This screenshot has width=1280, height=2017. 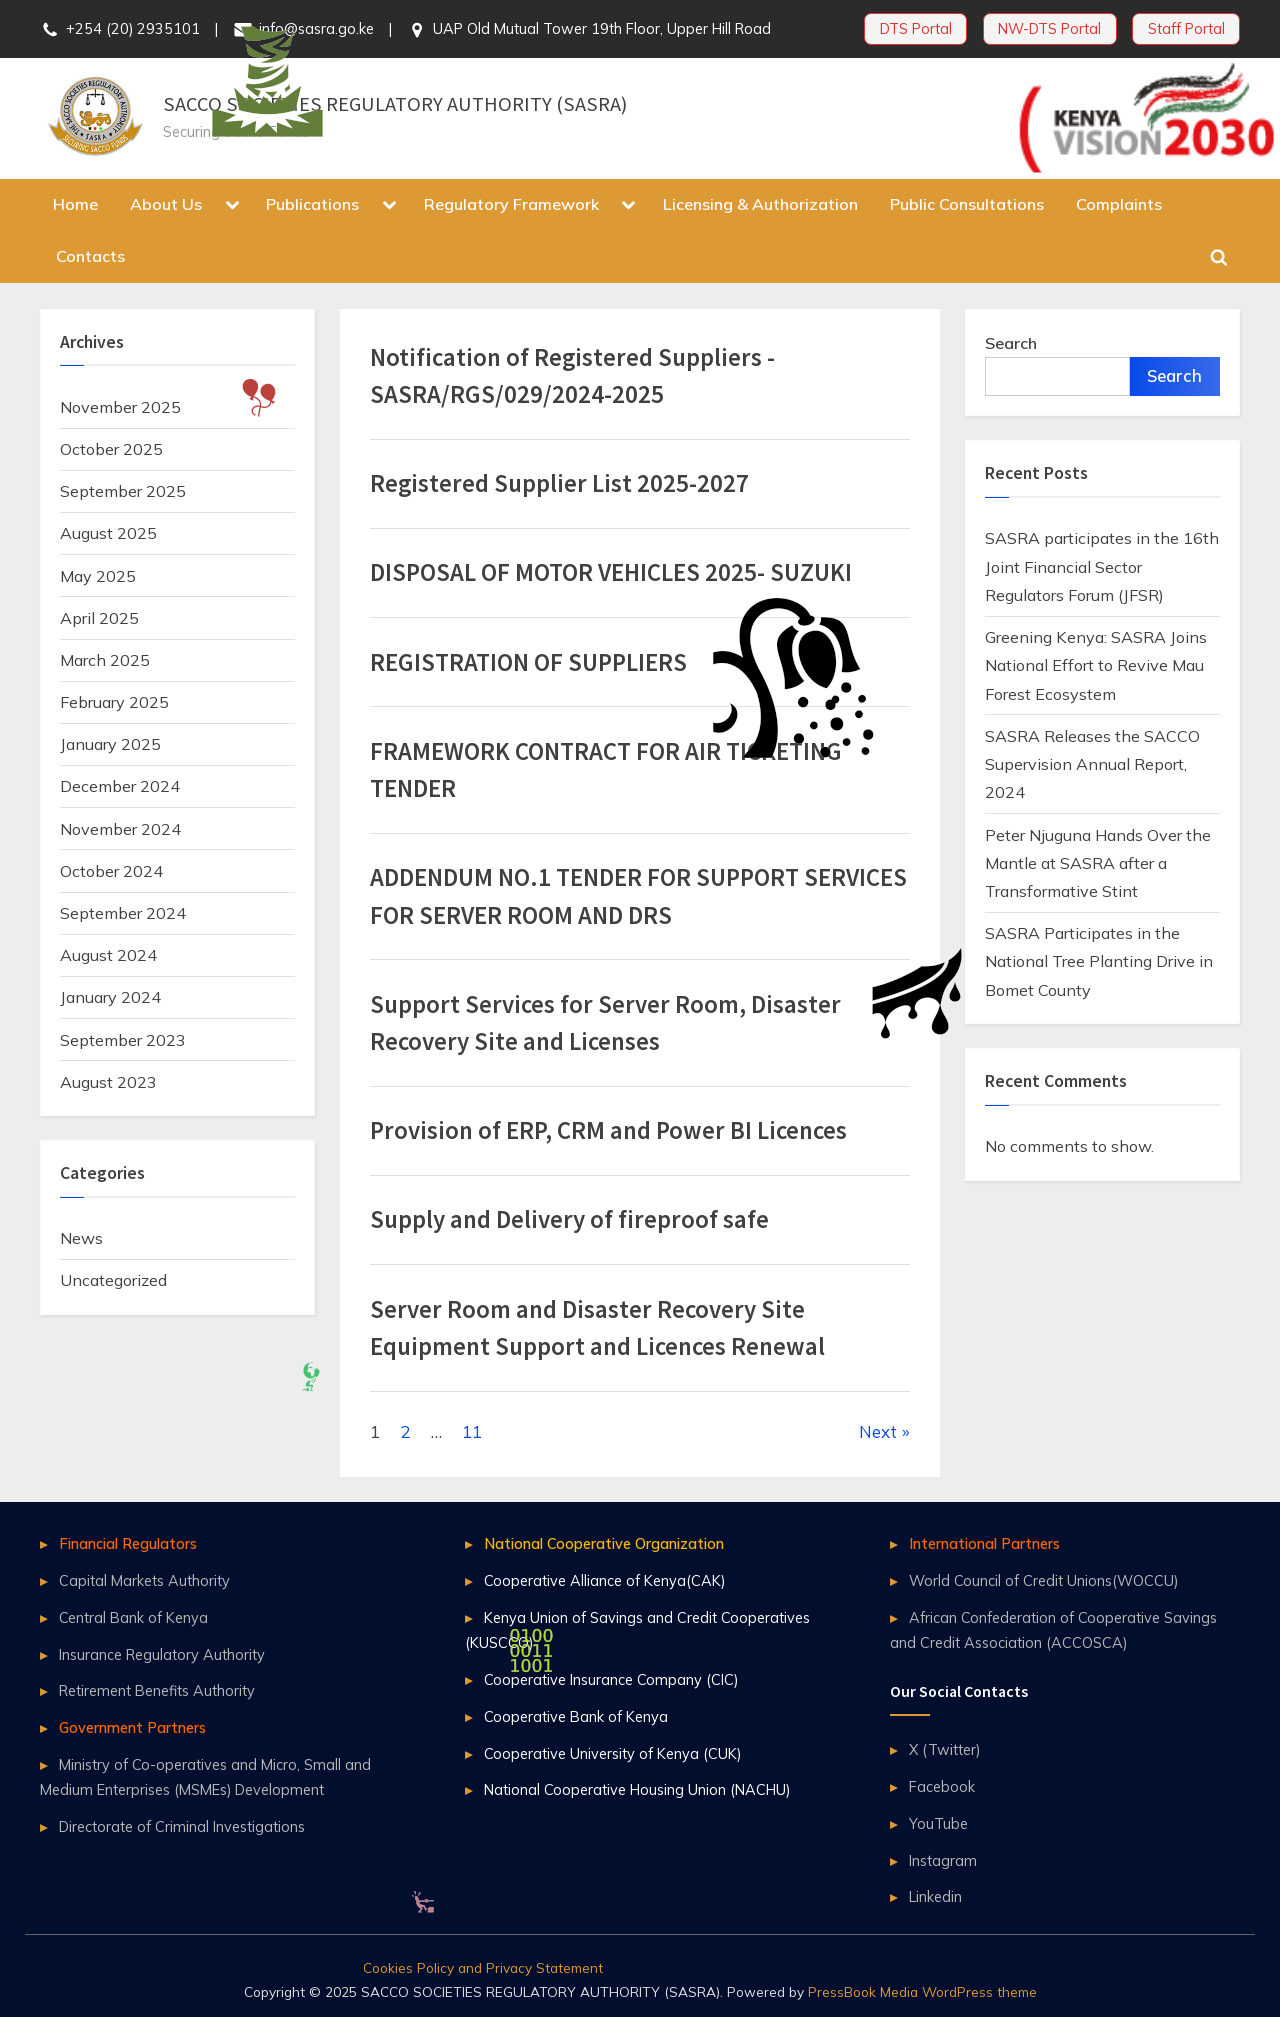 I want to click on indicates a celebration or party event, so click(x=258, y=397).